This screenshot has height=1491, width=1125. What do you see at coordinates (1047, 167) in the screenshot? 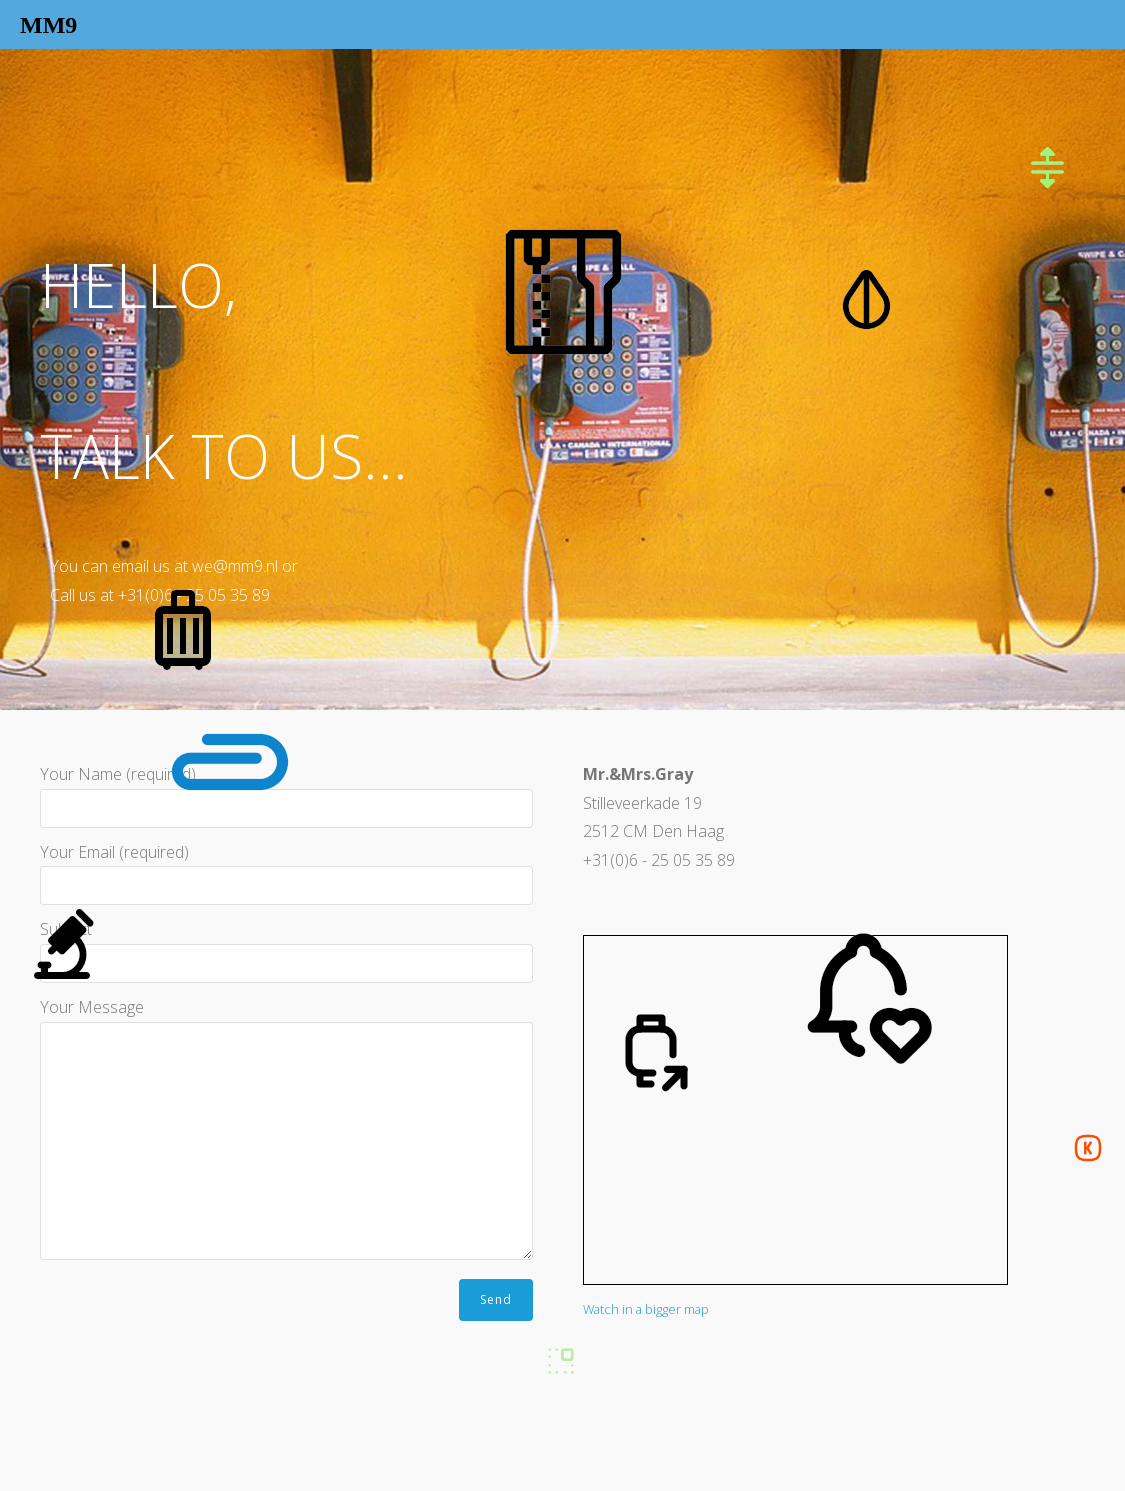
I see `split content vertically` at bounding box center [1047, 167].